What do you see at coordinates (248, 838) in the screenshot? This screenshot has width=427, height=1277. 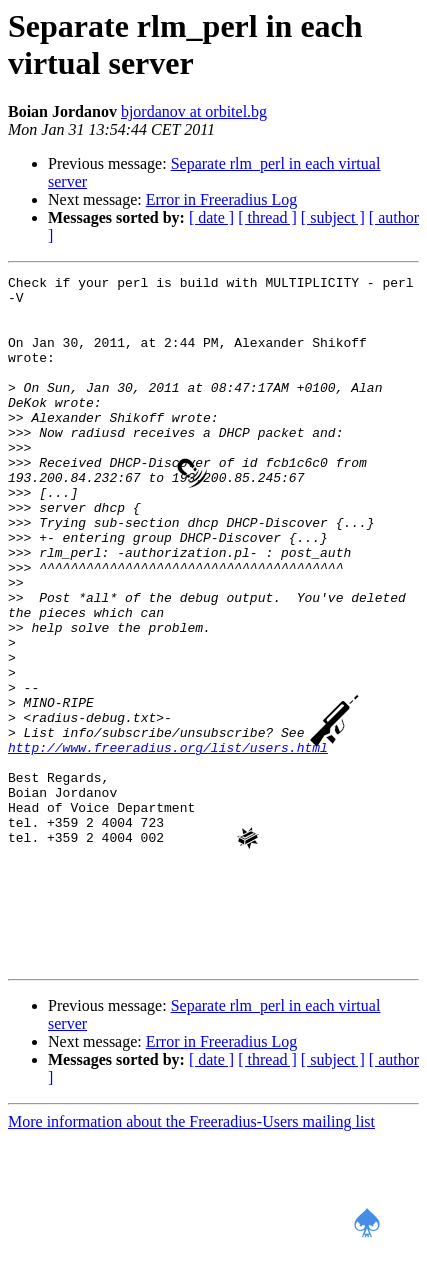 I see `view in-game currency or gold balance` at bounding box center [248, 838].